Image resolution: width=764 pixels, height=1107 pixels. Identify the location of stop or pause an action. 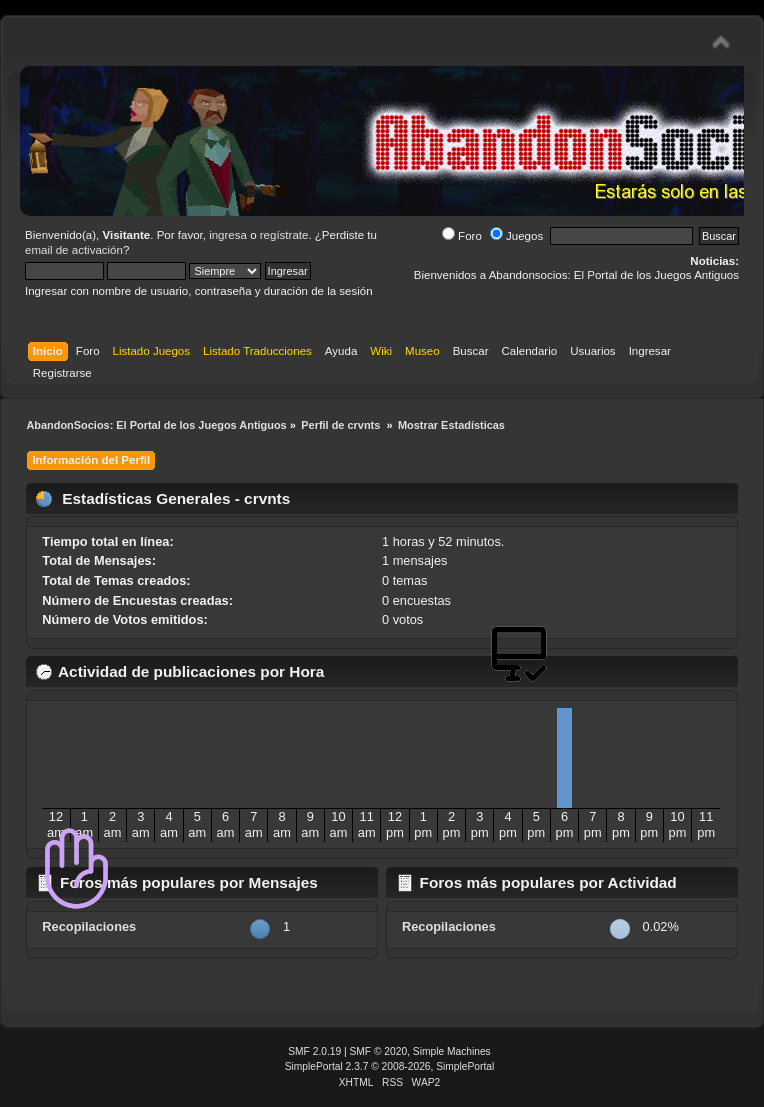
(76, 868).